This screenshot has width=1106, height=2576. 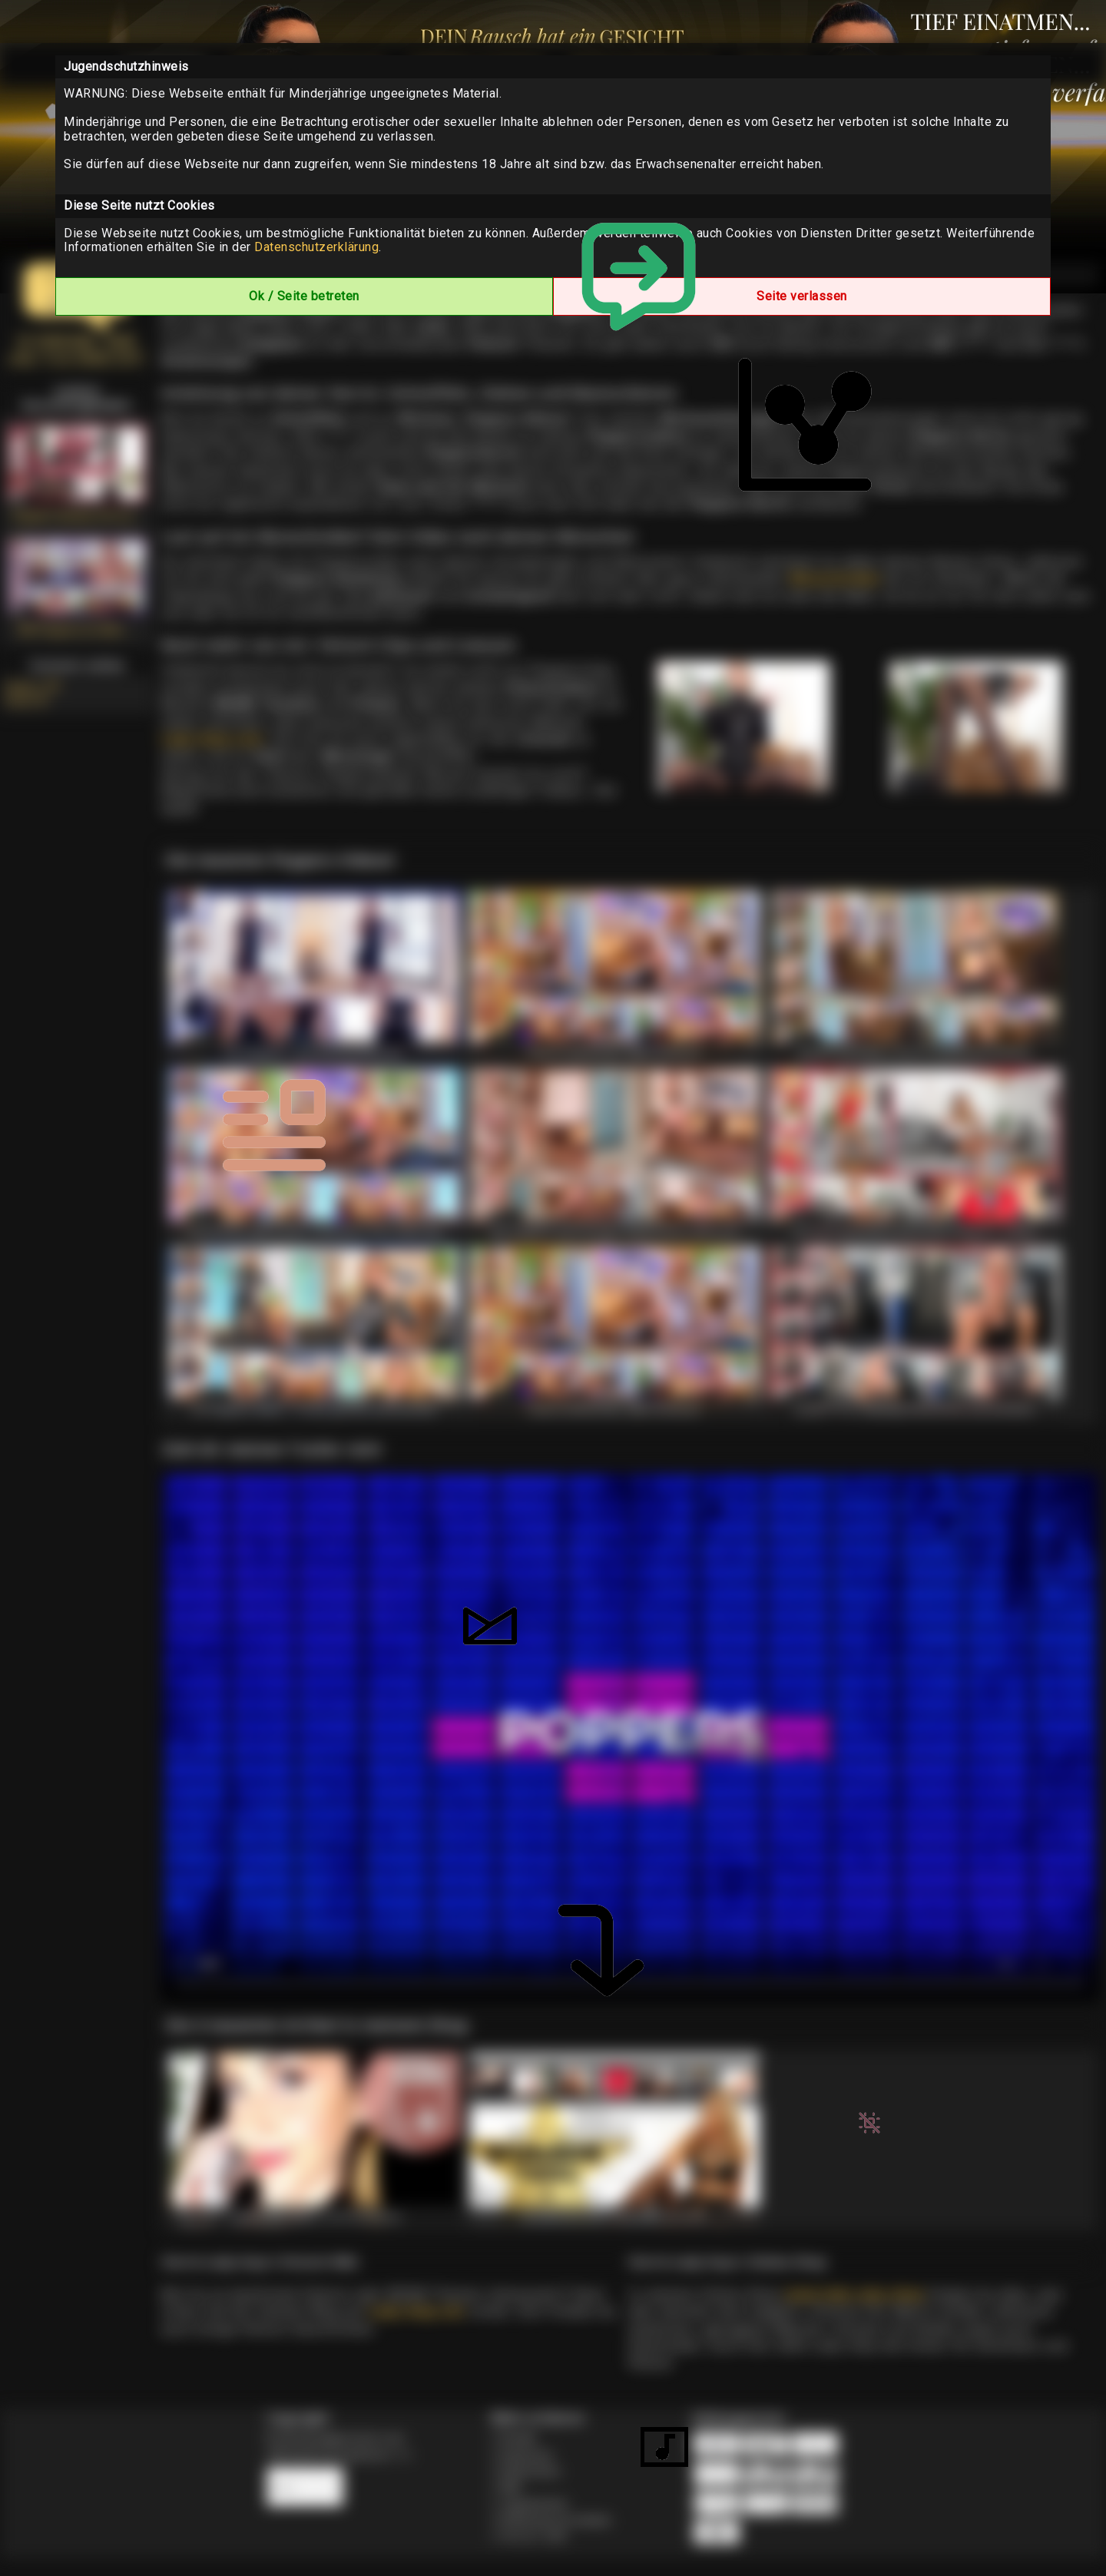 What do you see at coordinates (664, 2447) in the screenshot?
I see `play or browse music videos` at bounding box center [664, 2447].